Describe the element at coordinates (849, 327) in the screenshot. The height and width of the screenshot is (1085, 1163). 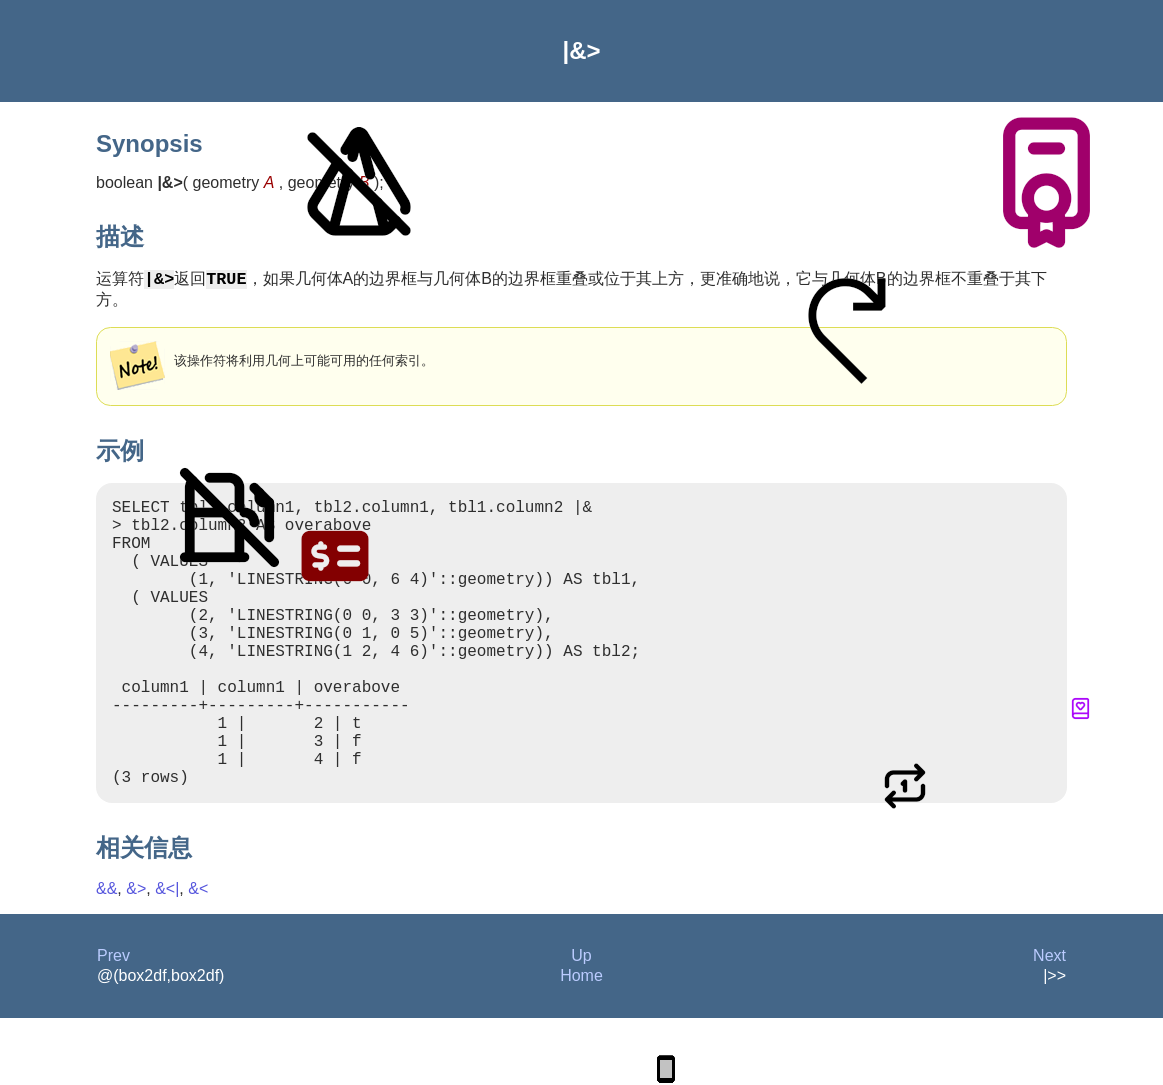
I see `redo the last undone action` at that location.